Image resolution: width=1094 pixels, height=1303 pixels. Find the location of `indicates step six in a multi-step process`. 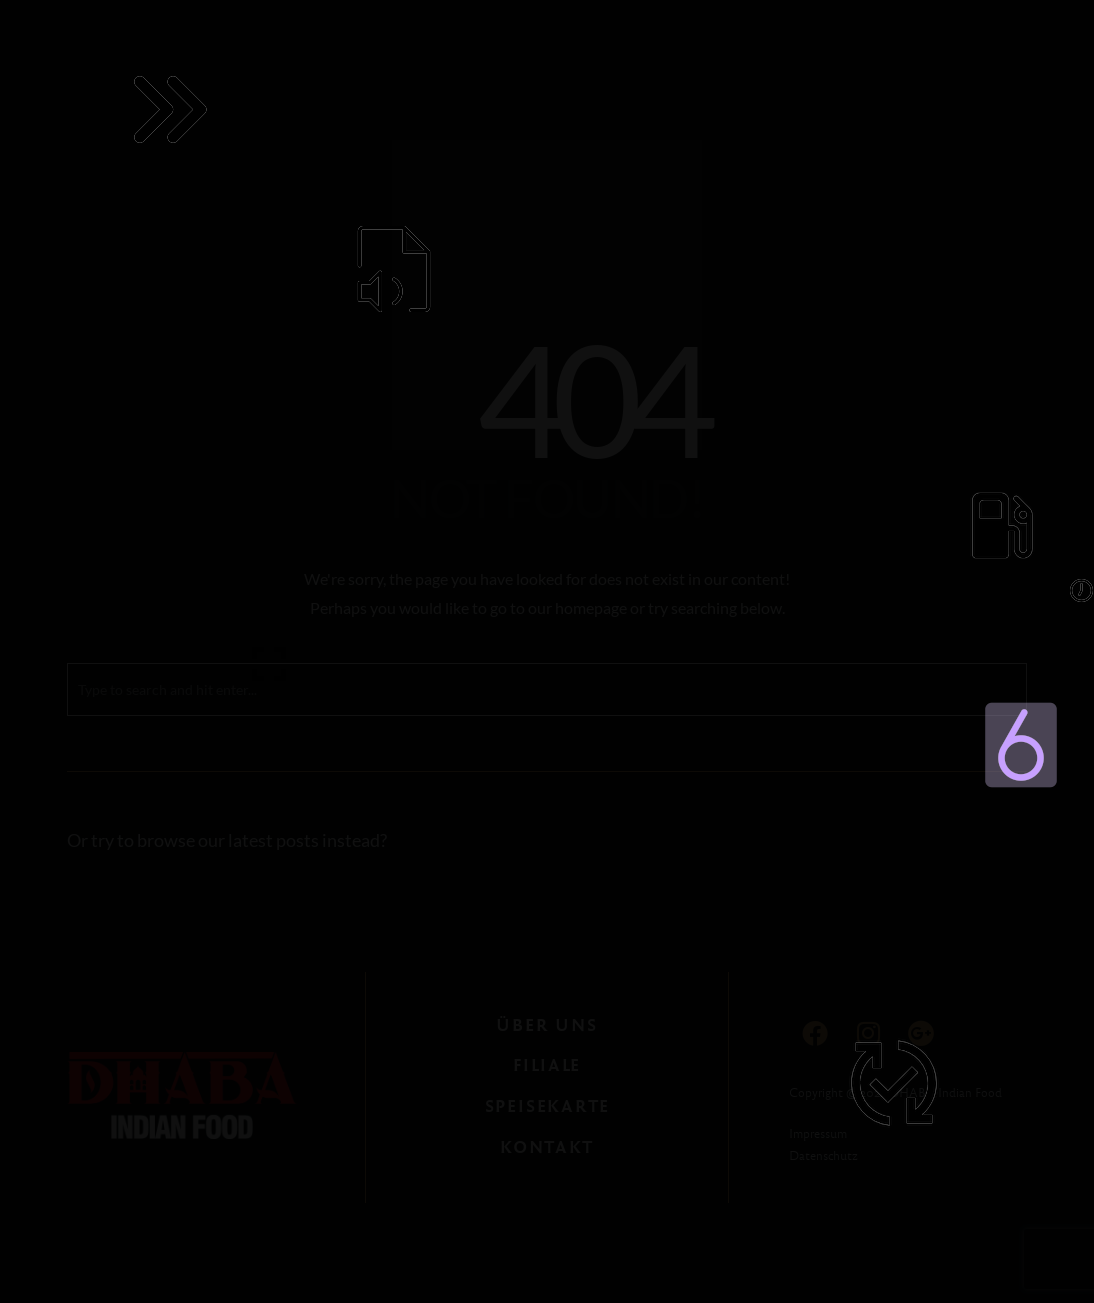

indicates step six in a multi-step process is located at coordinates (1021, 745).